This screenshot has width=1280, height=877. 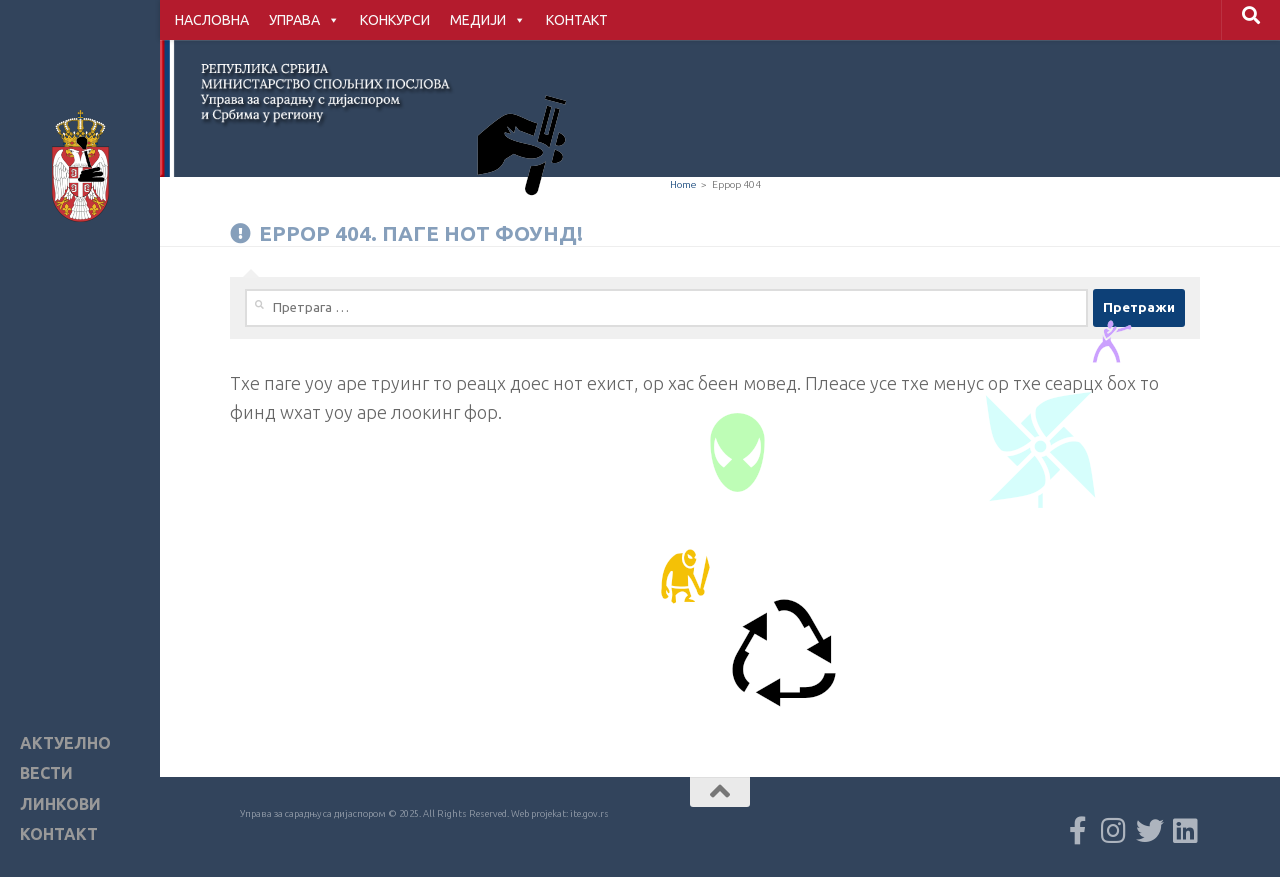 I want to click on select spider mask avatar or character, so click(x=737, y=452).